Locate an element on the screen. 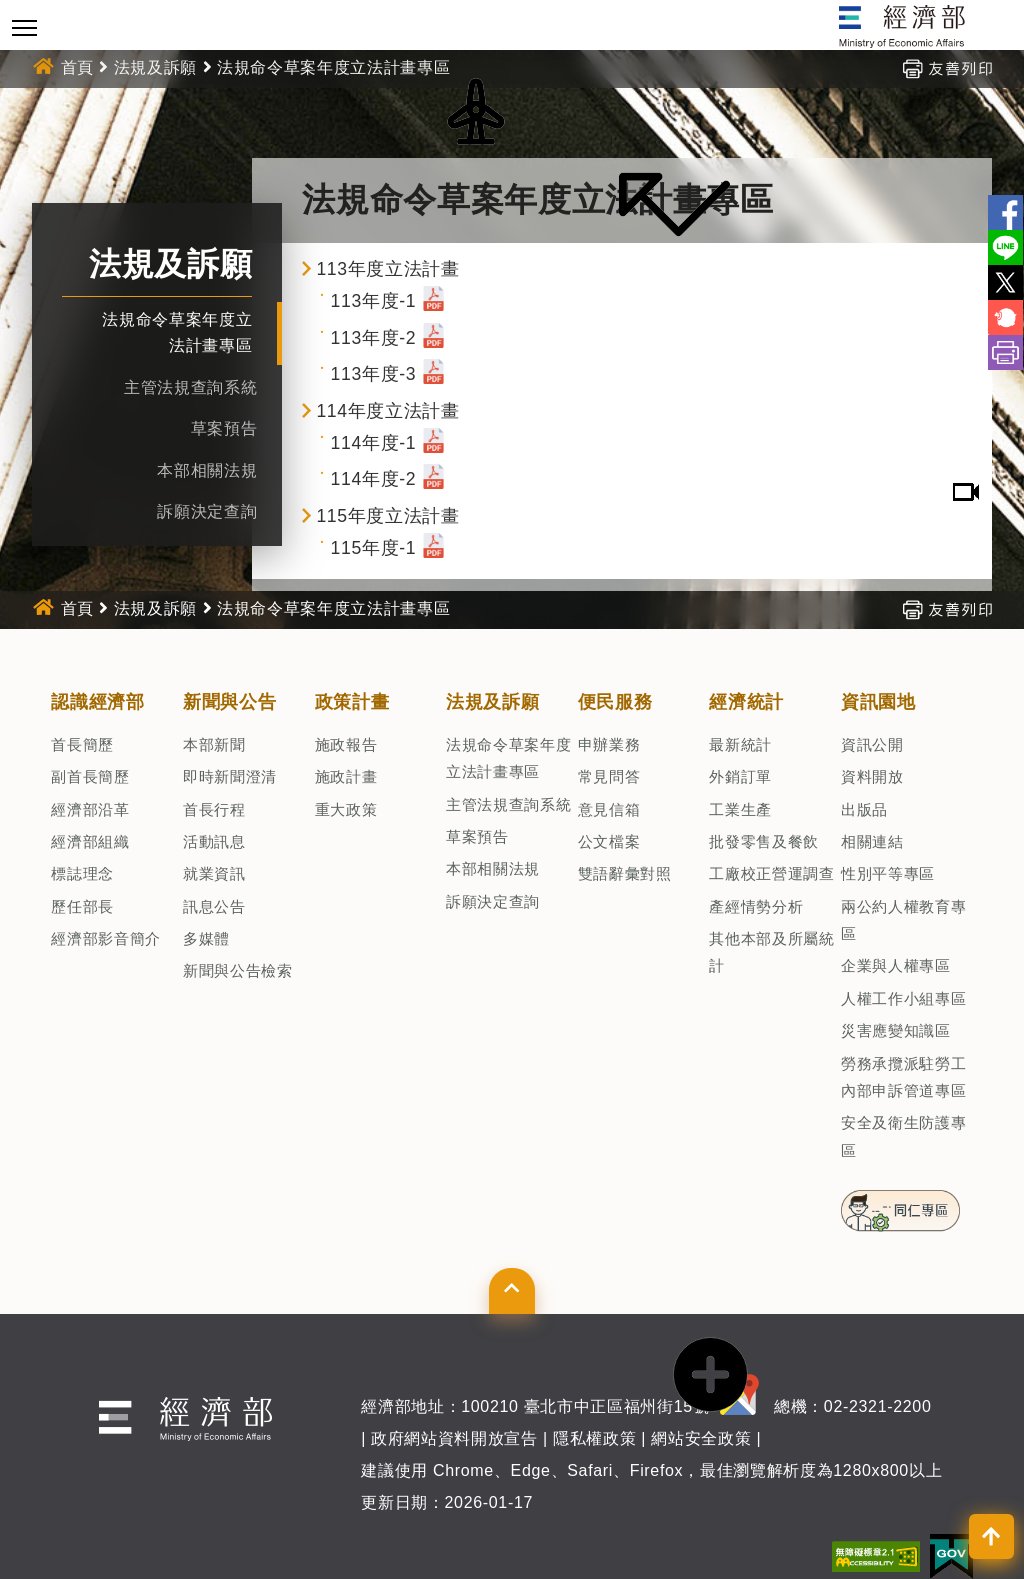  go back or return to previous step is located at coordinates (674, 200).